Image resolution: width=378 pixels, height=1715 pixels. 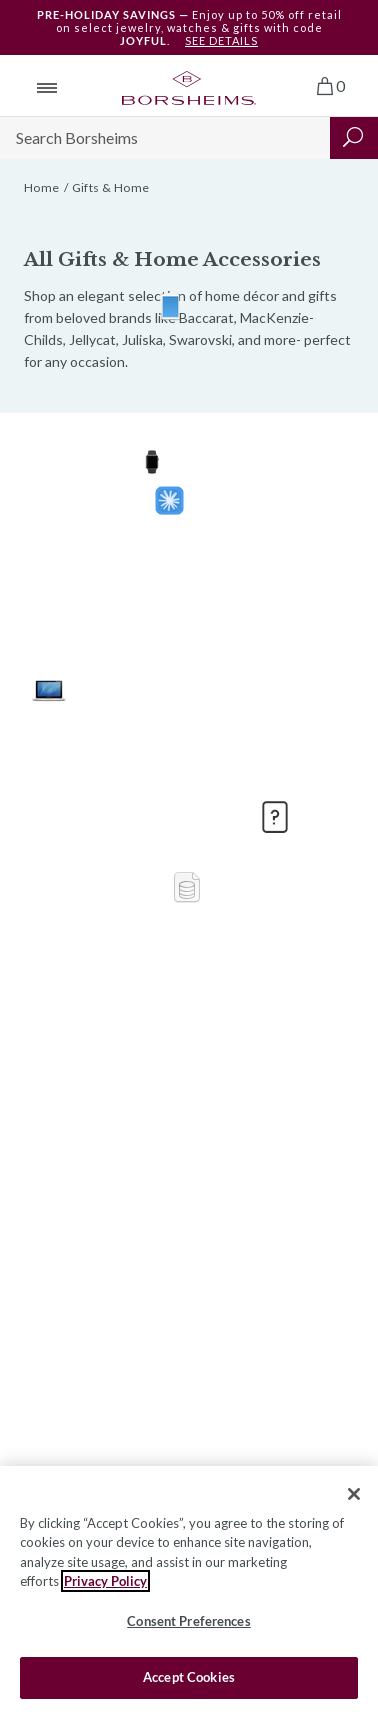 What do you see at coordinates (187, 887) in the screenshot?
I see `sqlite3 database file` at bounding box center [187, 887].